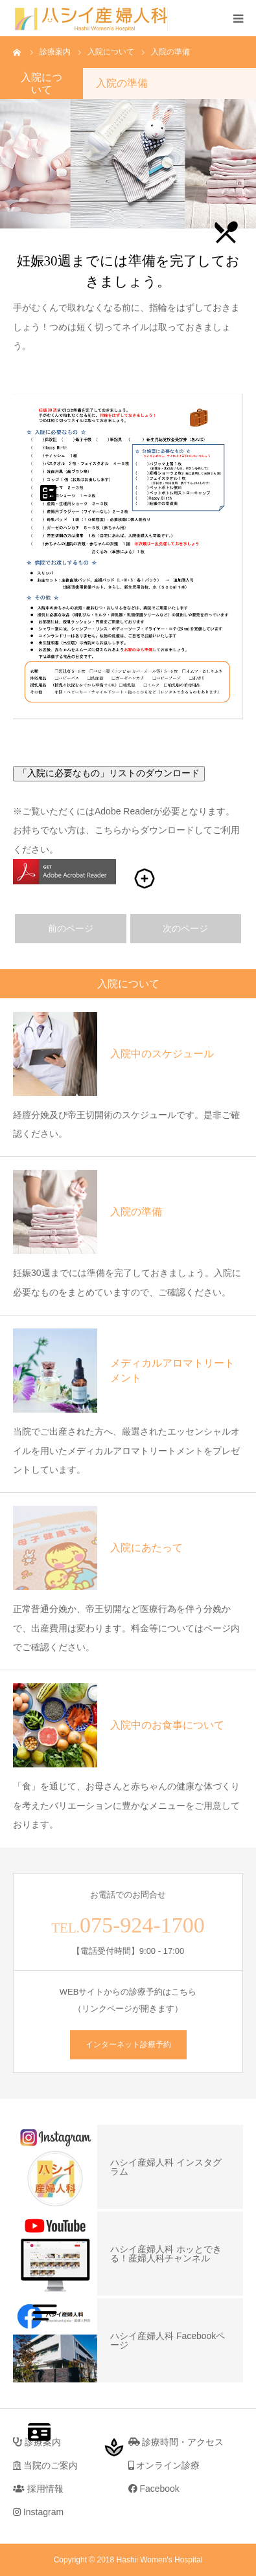 The height and width of the screenshot is (2576, 256). What do you see at coordinates (226, 232) in the screenshot?
I see `find nearby restaurants` at bounding box center [226, 232].